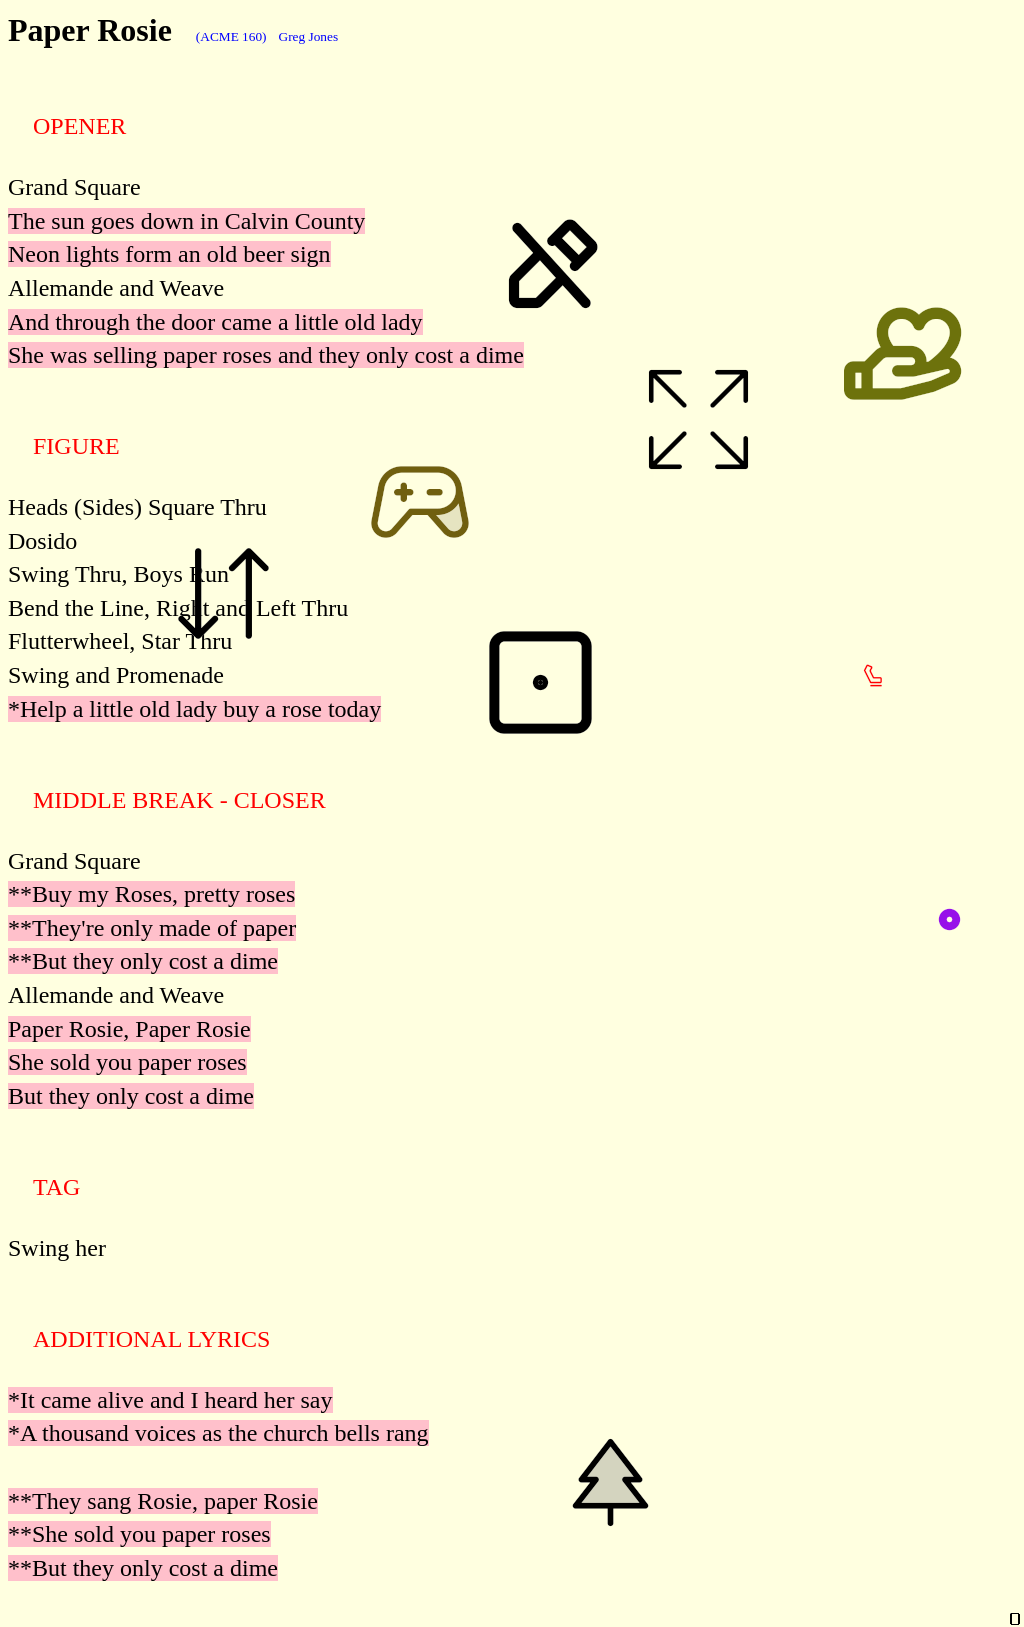  I want to click on donate or give to charity, so click(905, 355).